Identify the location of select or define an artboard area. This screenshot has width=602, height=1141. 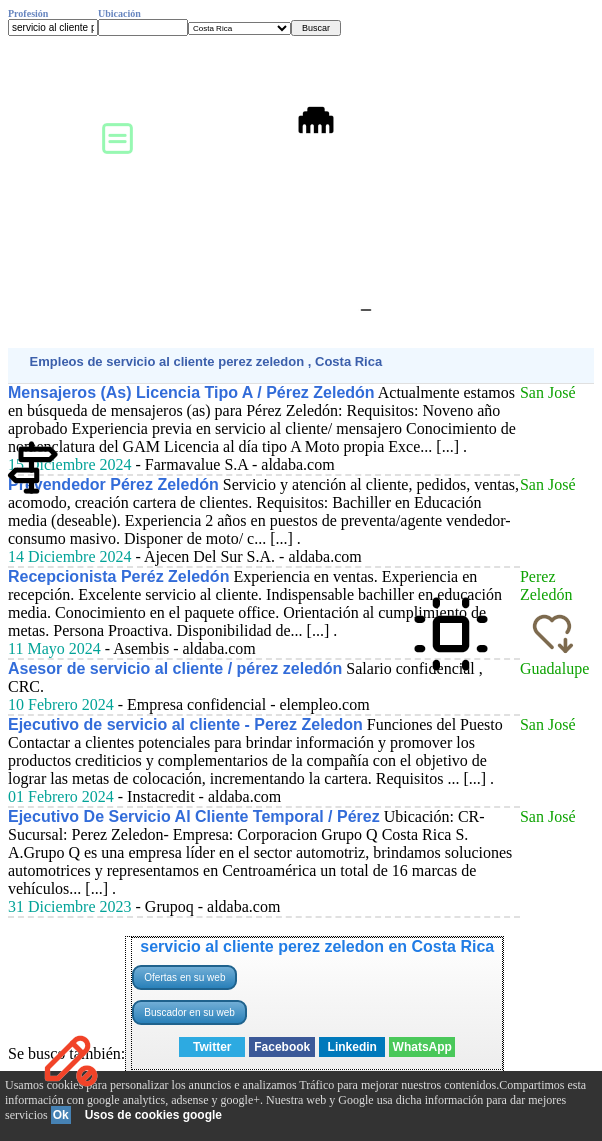
(451, 634).